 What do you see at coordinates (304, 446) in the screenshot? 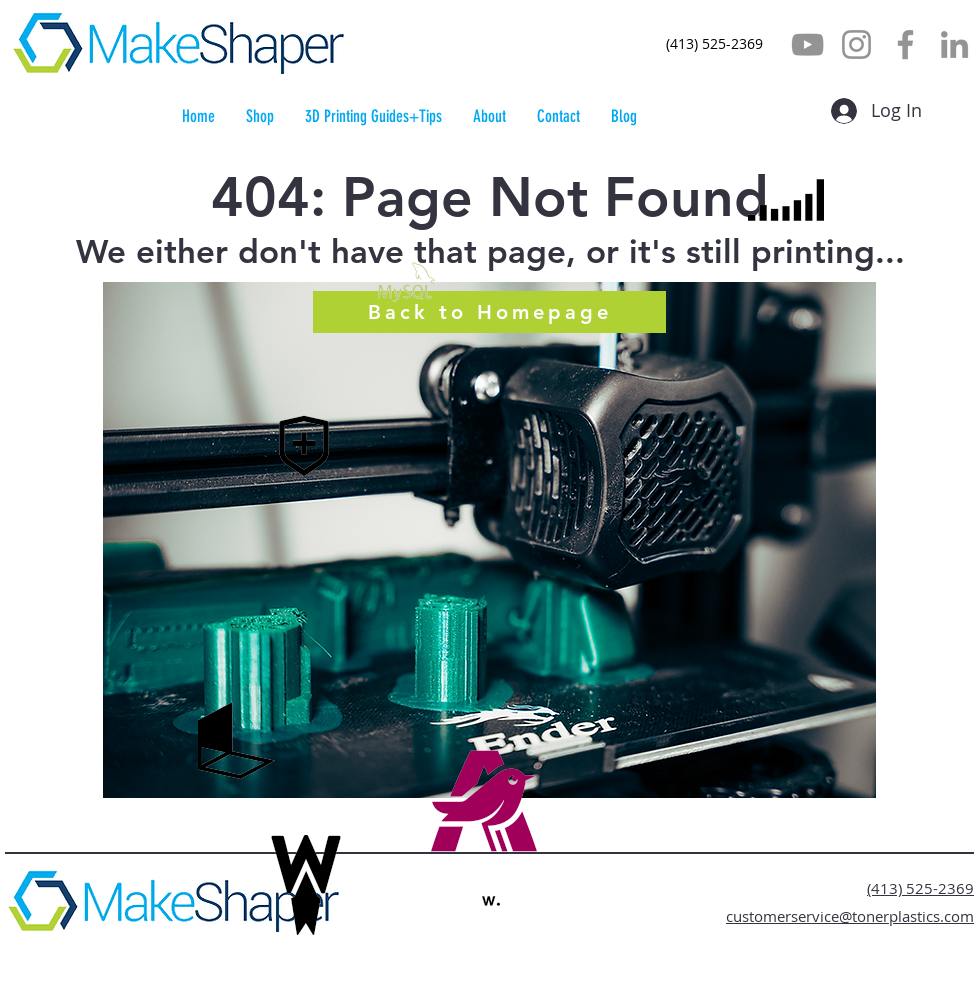
I see `add security protection or shield` at bounding box center [304, 446].